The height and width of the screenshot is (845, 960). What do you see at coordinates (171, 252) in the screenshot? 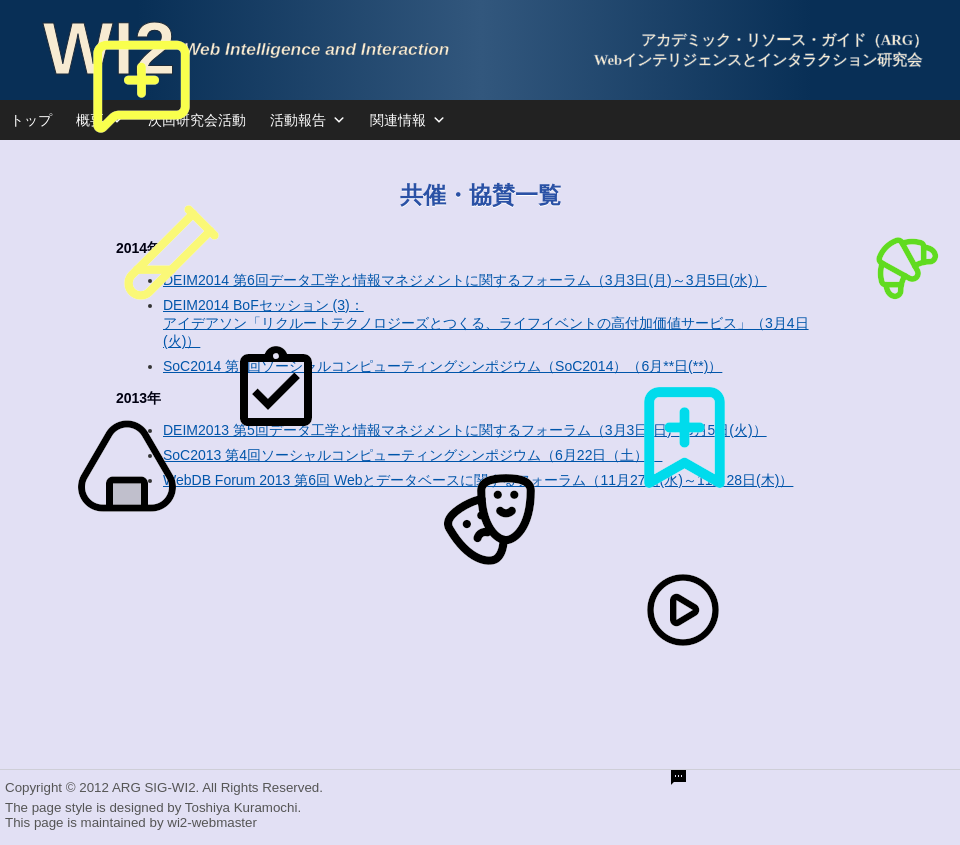
I see `access lab or experimental features` at bounding box center [171, 252].